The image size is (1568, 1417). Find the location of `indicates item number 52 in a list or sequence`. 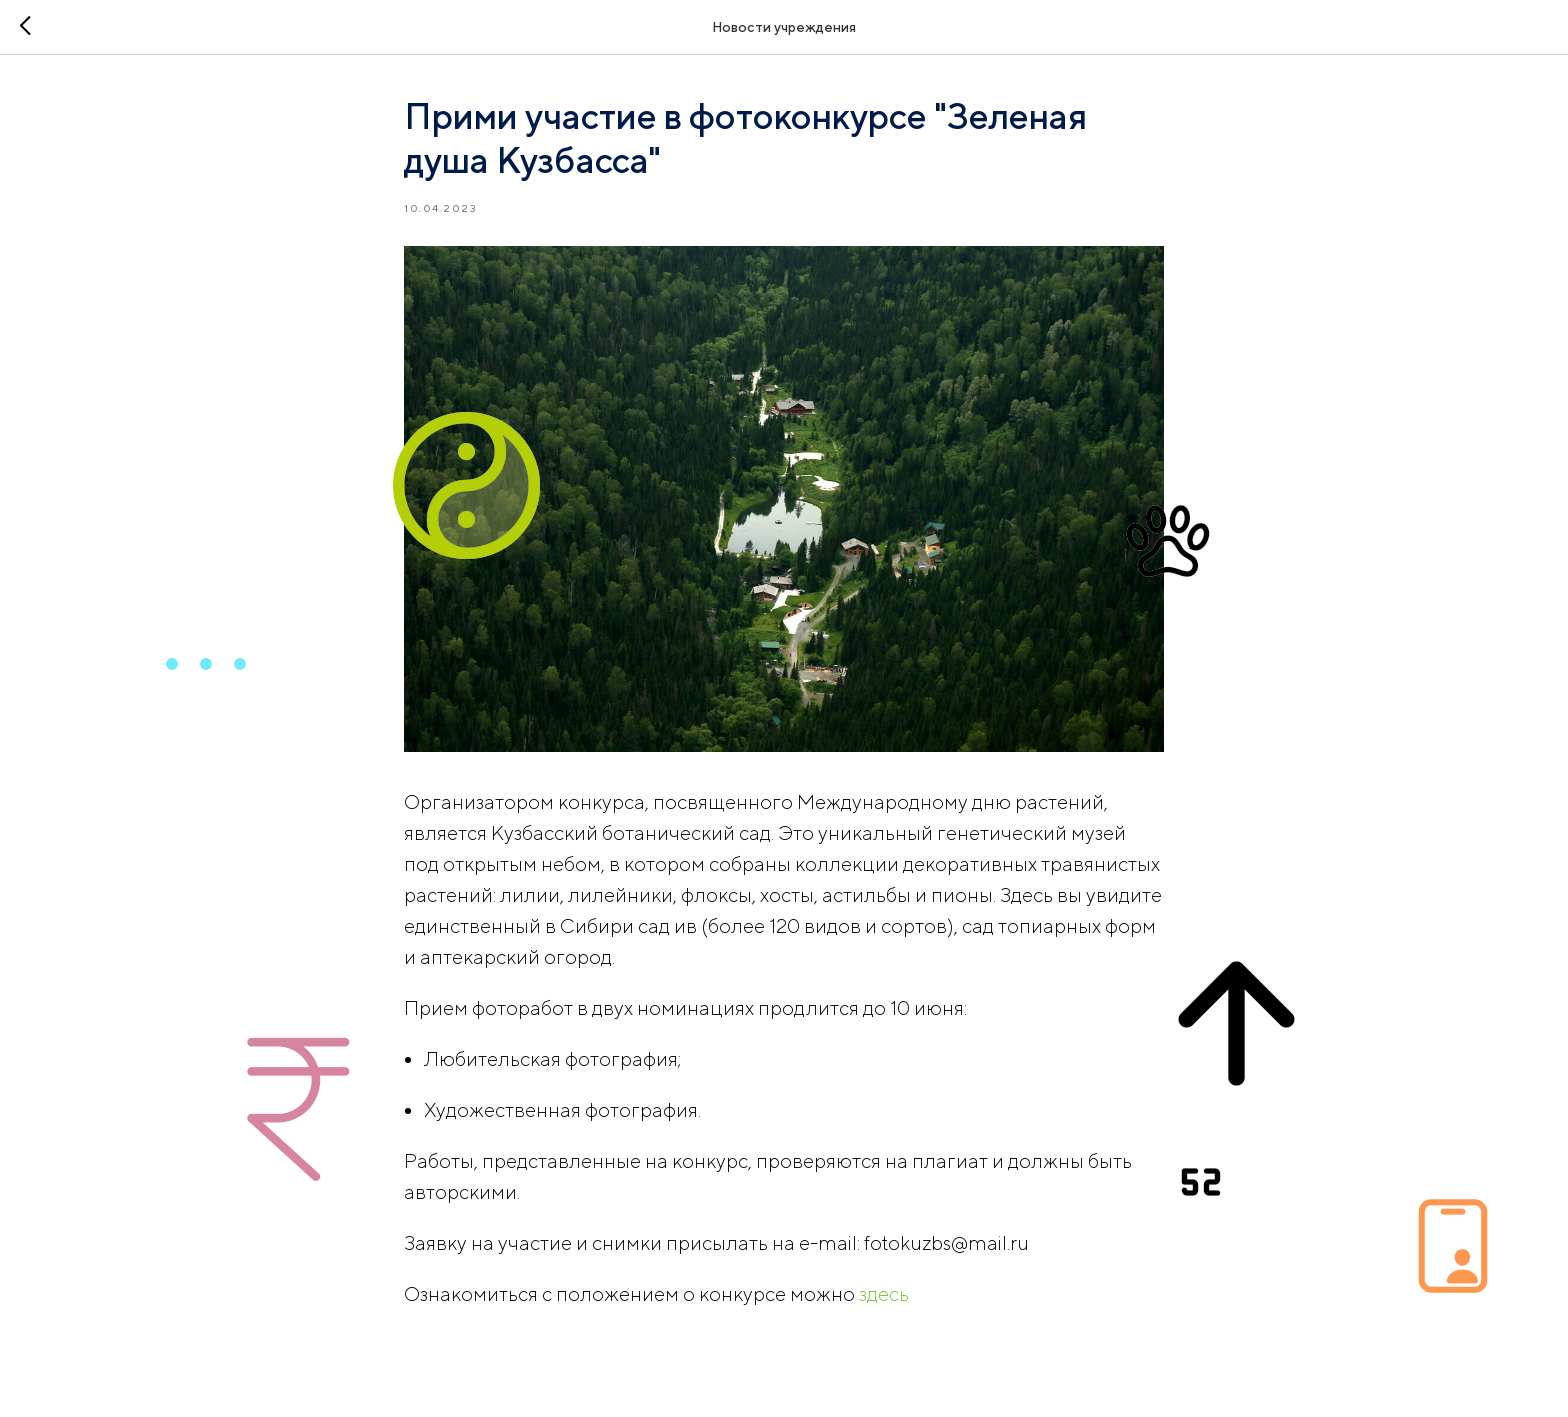

indicates item number 52 in a list or sequence is located at coordinates (1201, 1182).